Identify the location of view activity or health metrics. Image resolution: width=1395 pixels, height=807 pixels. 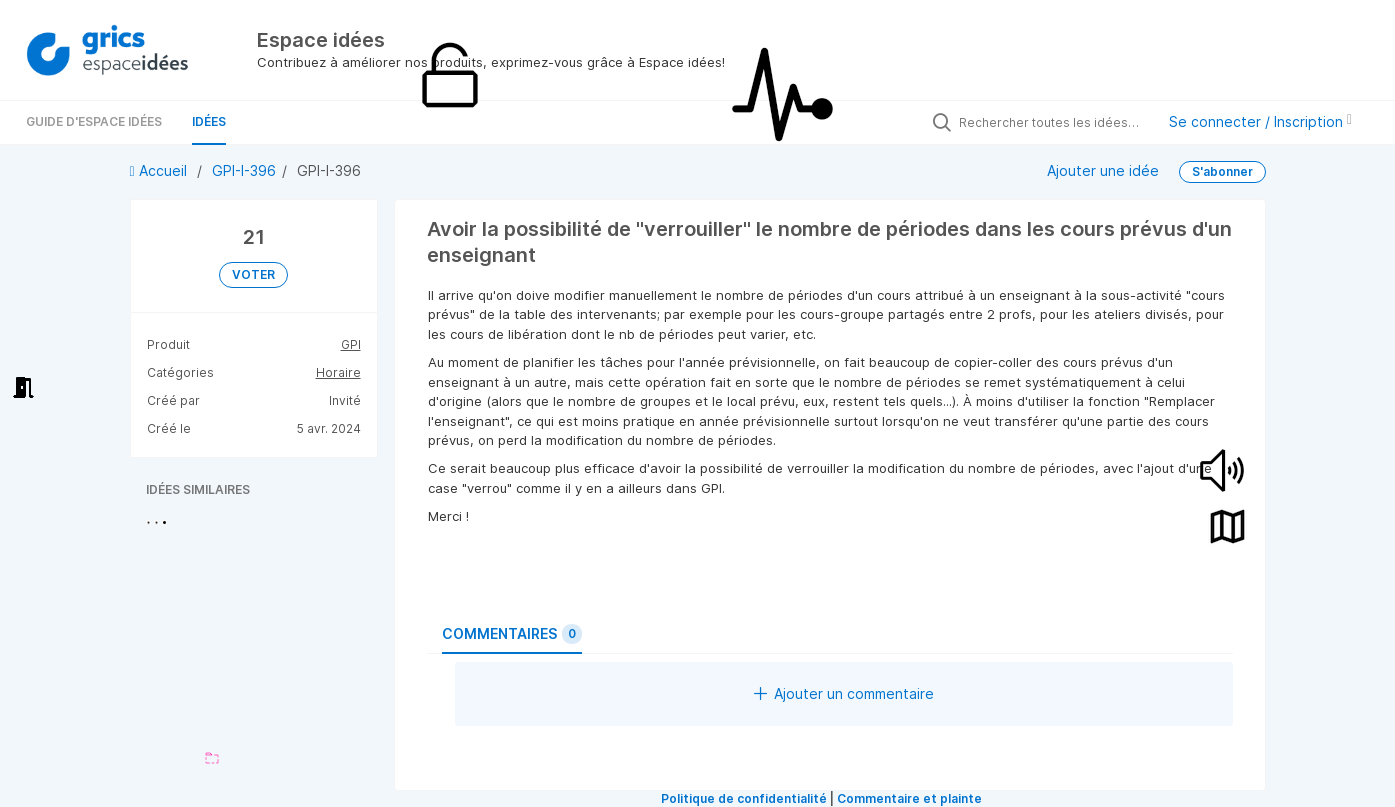
(782, 94).